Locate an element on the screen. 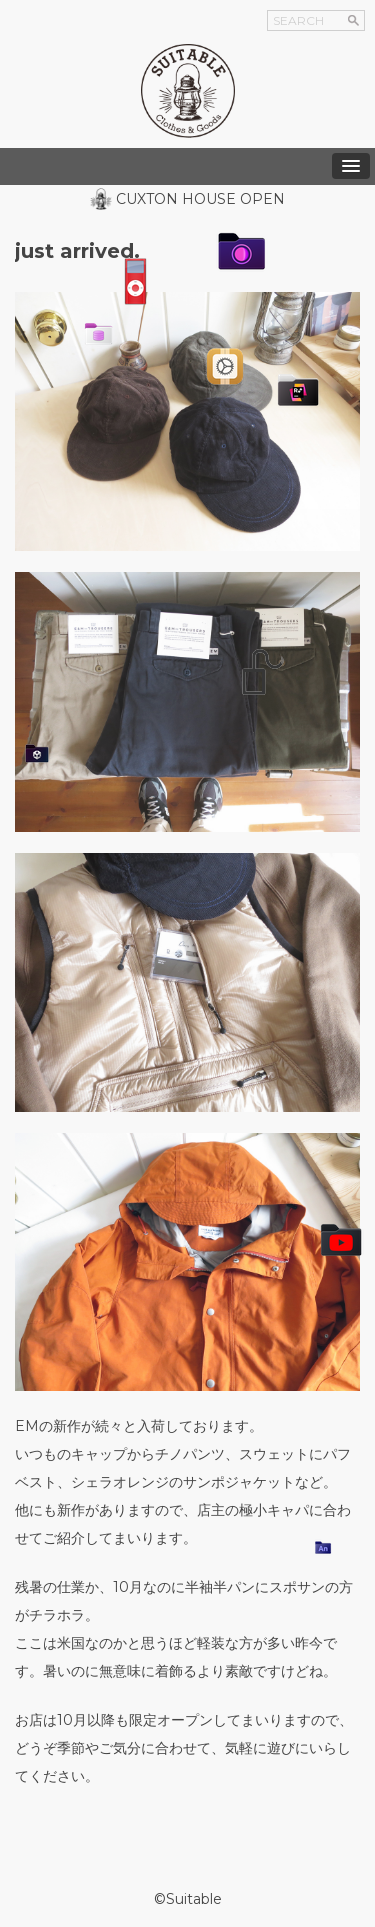  open folder containing youtube downloads is located at coordinates (341, 1241).